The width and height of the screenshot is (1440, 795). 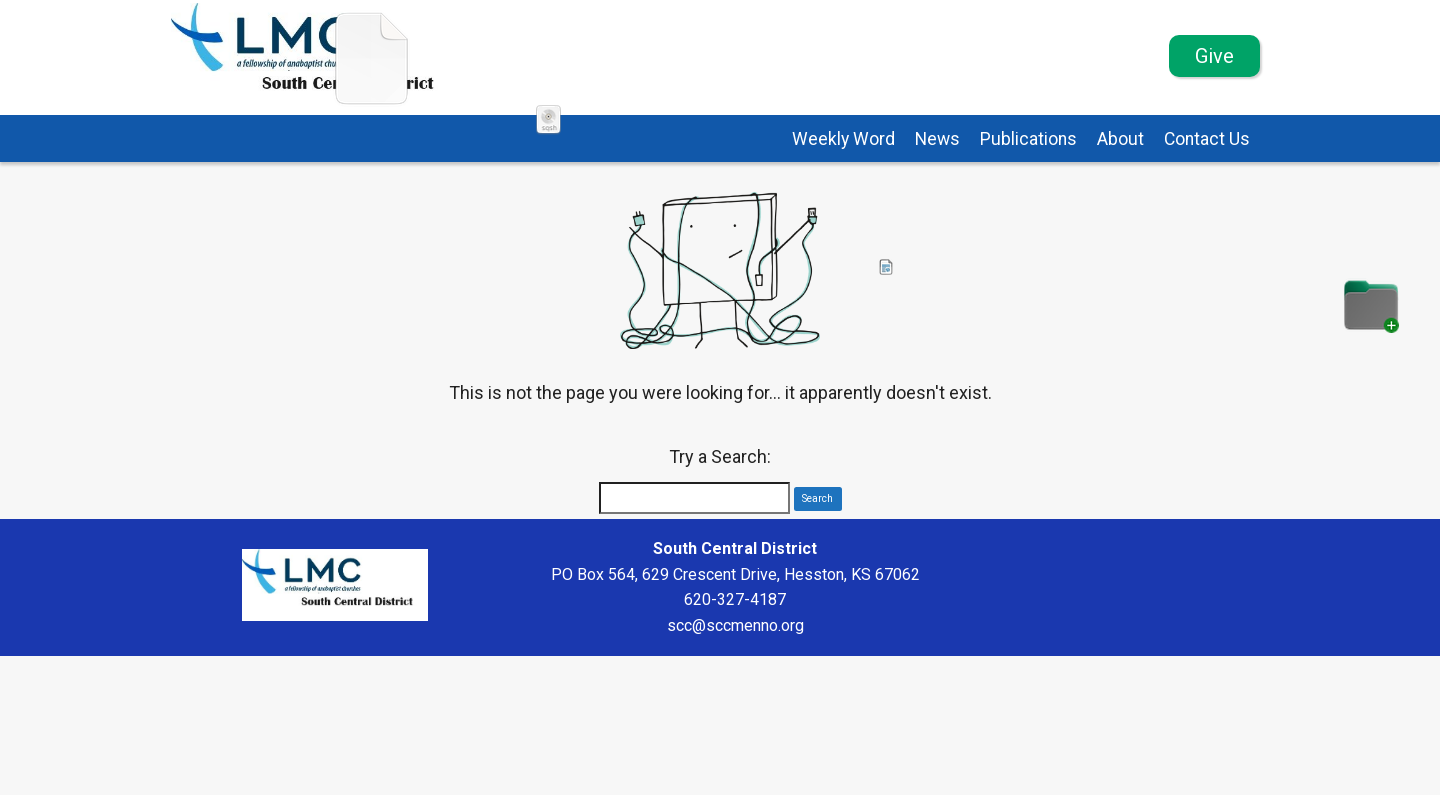 I want to click on create a new folder, so click(x=1371, y=305).